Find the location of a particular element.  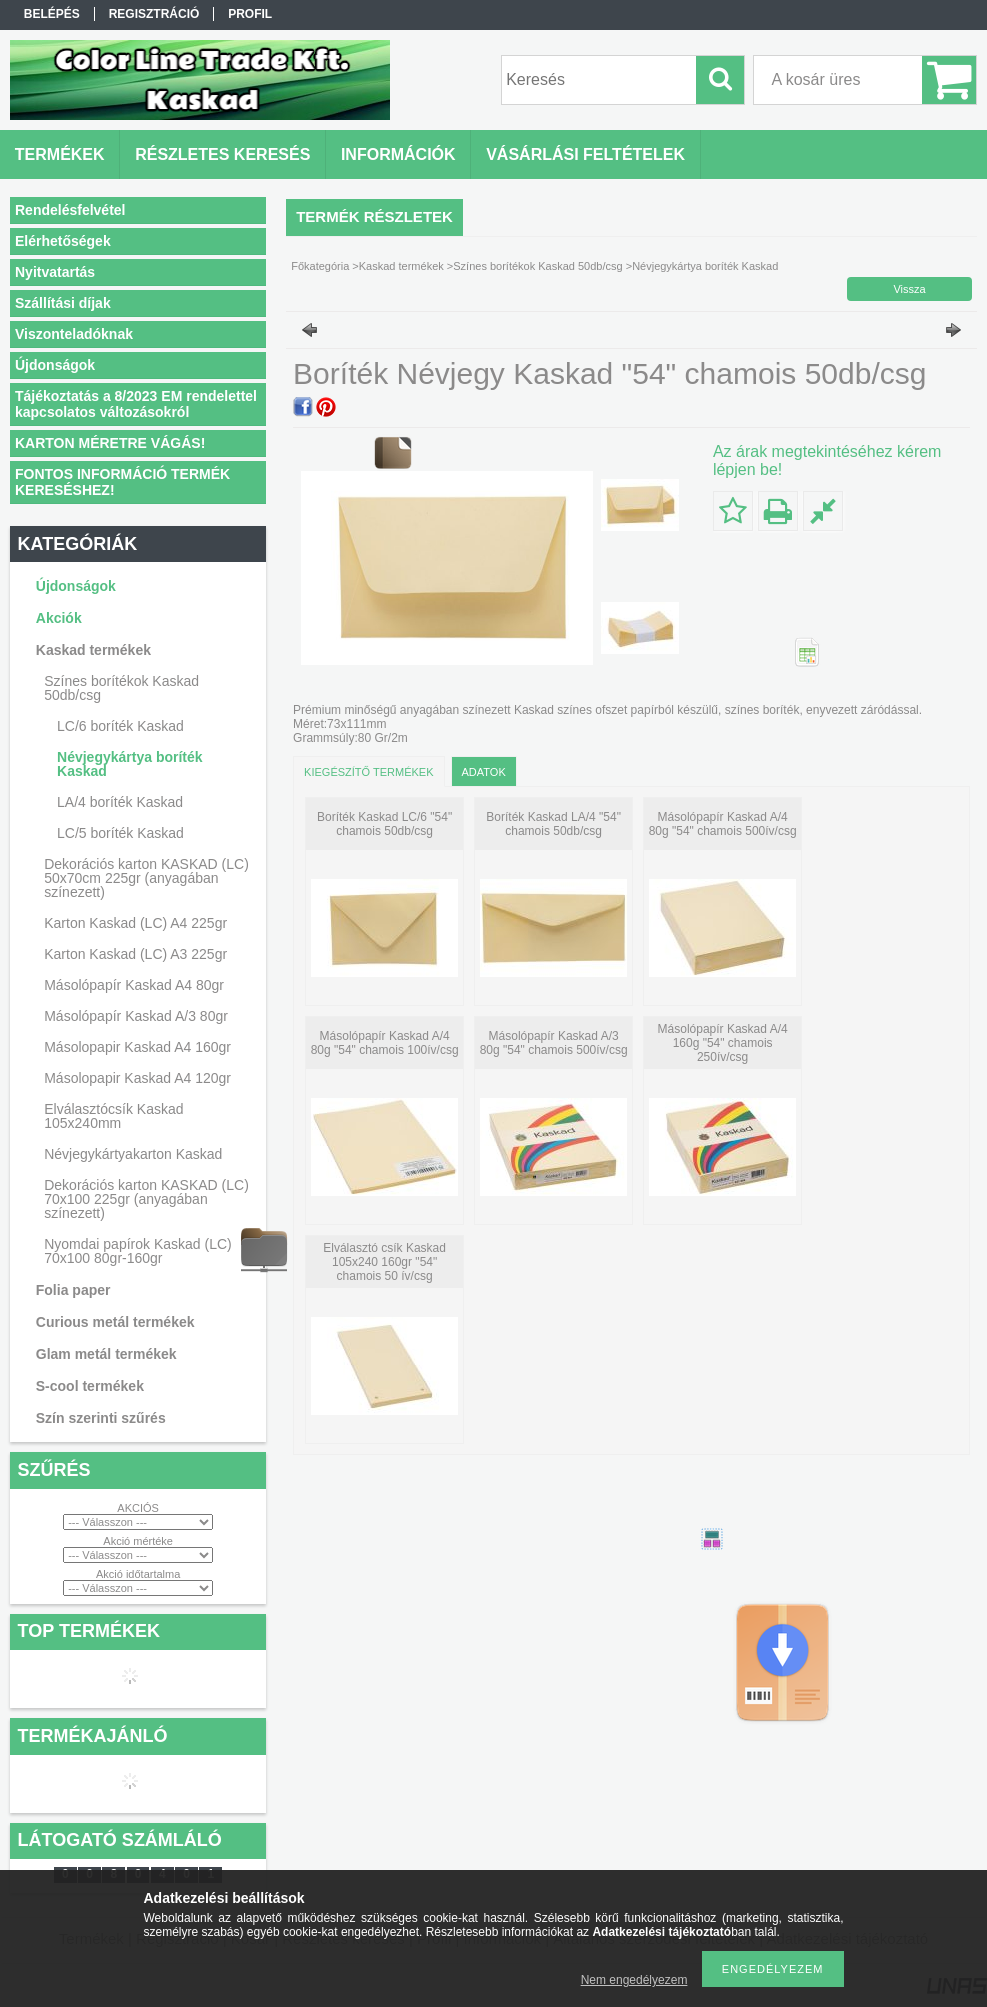

downloading a software package or update is located at coordinates (782, 1662).